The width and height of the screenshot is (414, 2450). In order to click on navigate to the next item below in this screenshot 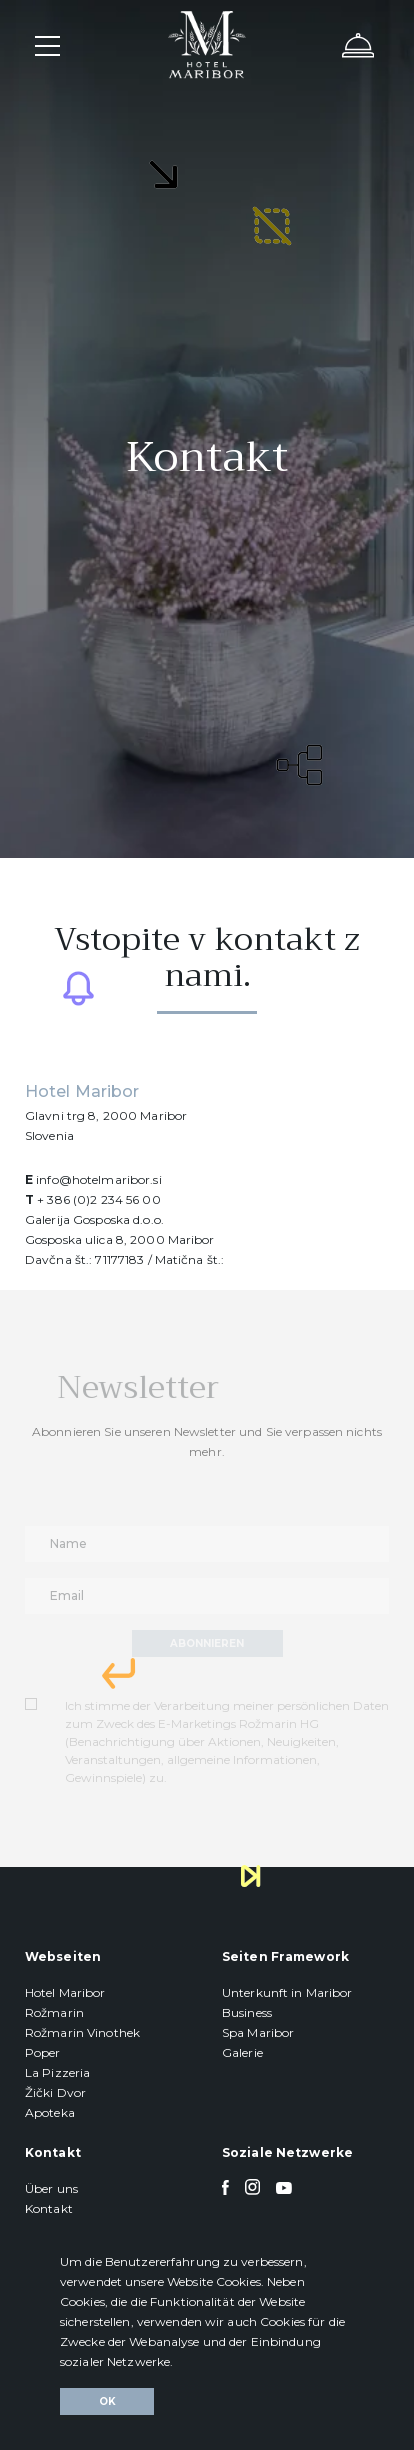, I will do `click(163, 174)`.